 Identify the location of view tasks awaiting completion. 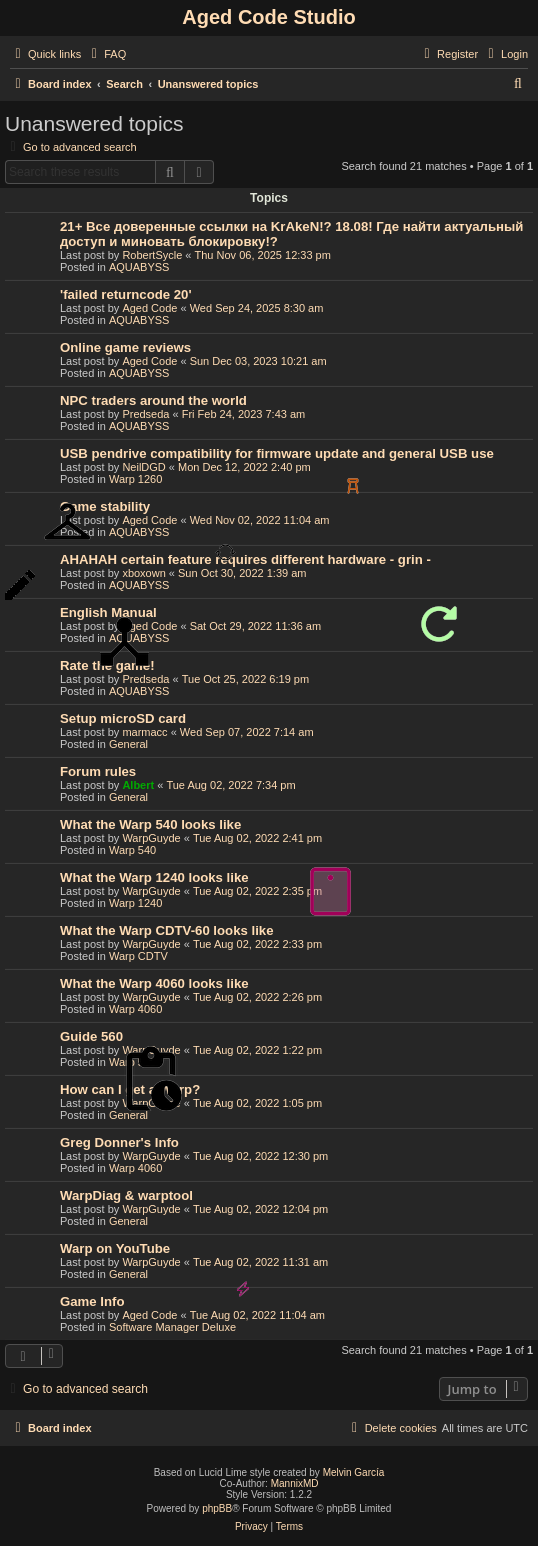
(151, 1080).